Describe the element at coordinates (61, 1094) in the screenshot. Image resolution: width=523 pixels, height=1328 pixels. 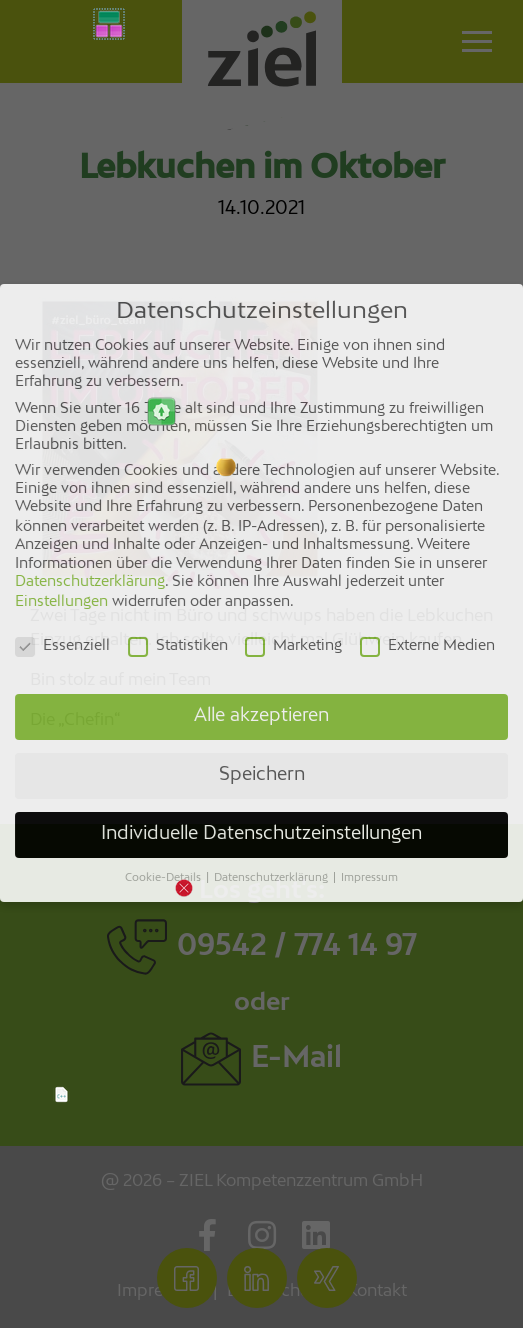
I see `a C++ source code file` at that location.